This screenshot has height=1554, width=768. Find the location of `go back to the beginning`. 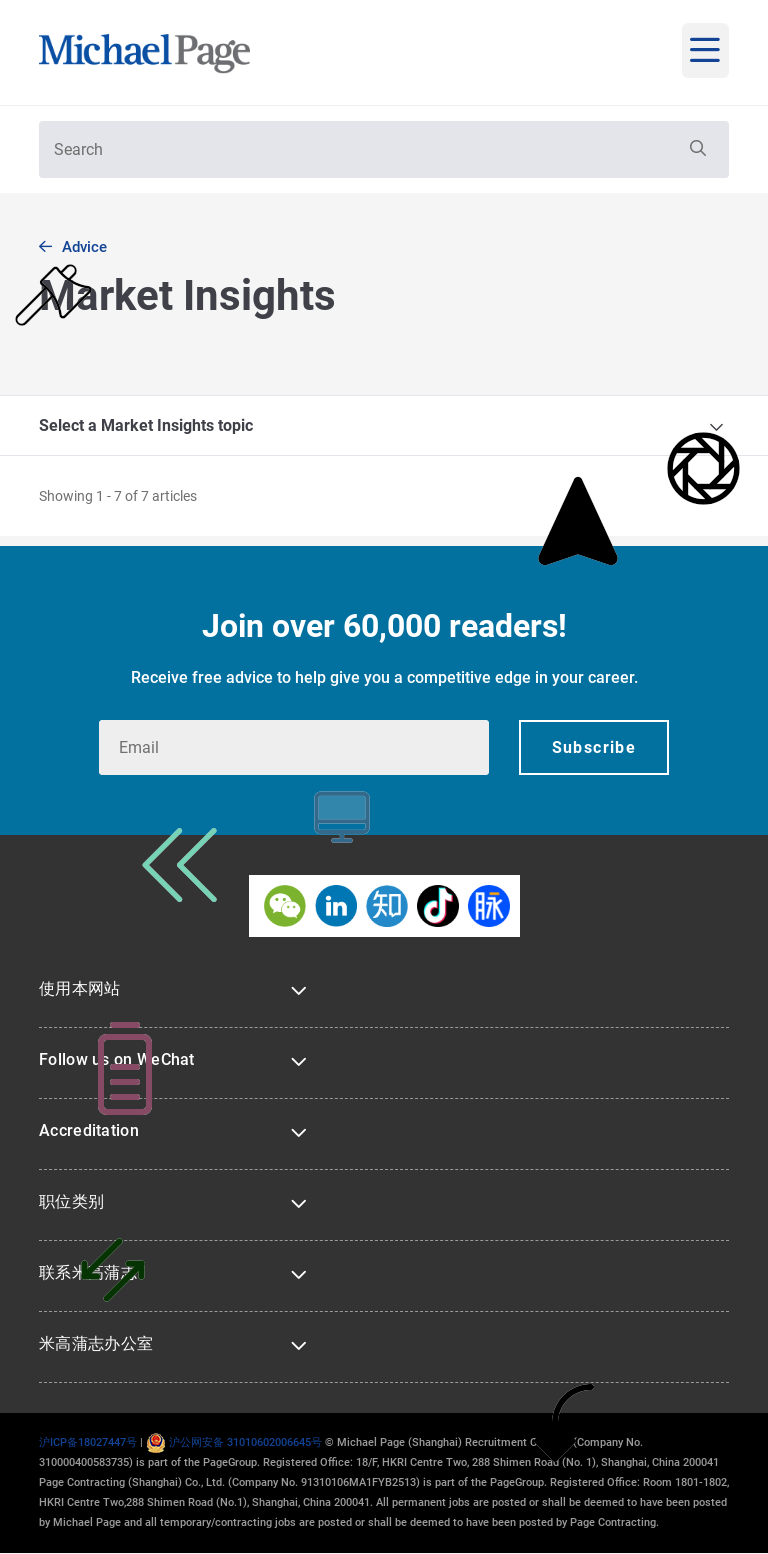

go back to the beginning is located at coordinates (183, 865).